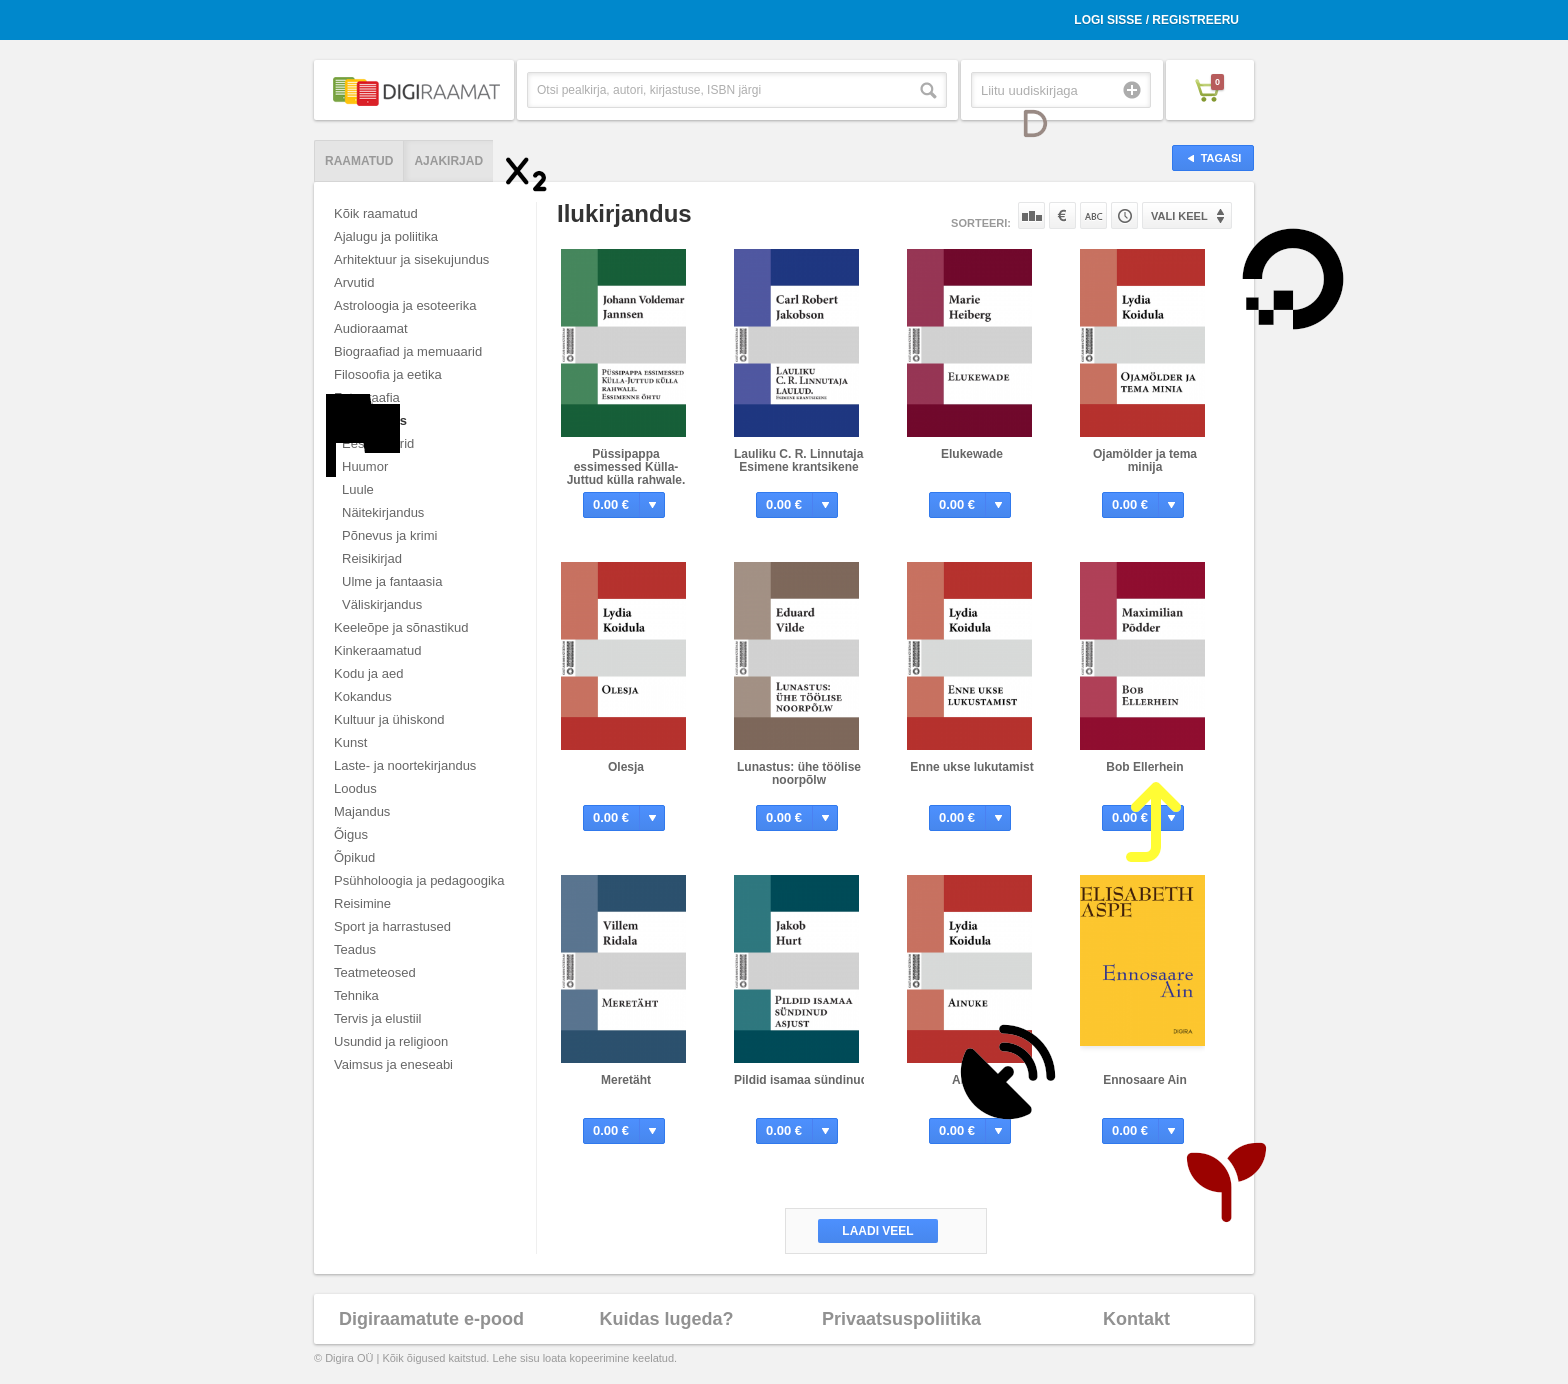 This screenshot has width=1568, height=1384. I want to click on DigitalOcean brand logo, so click(1293, 279).